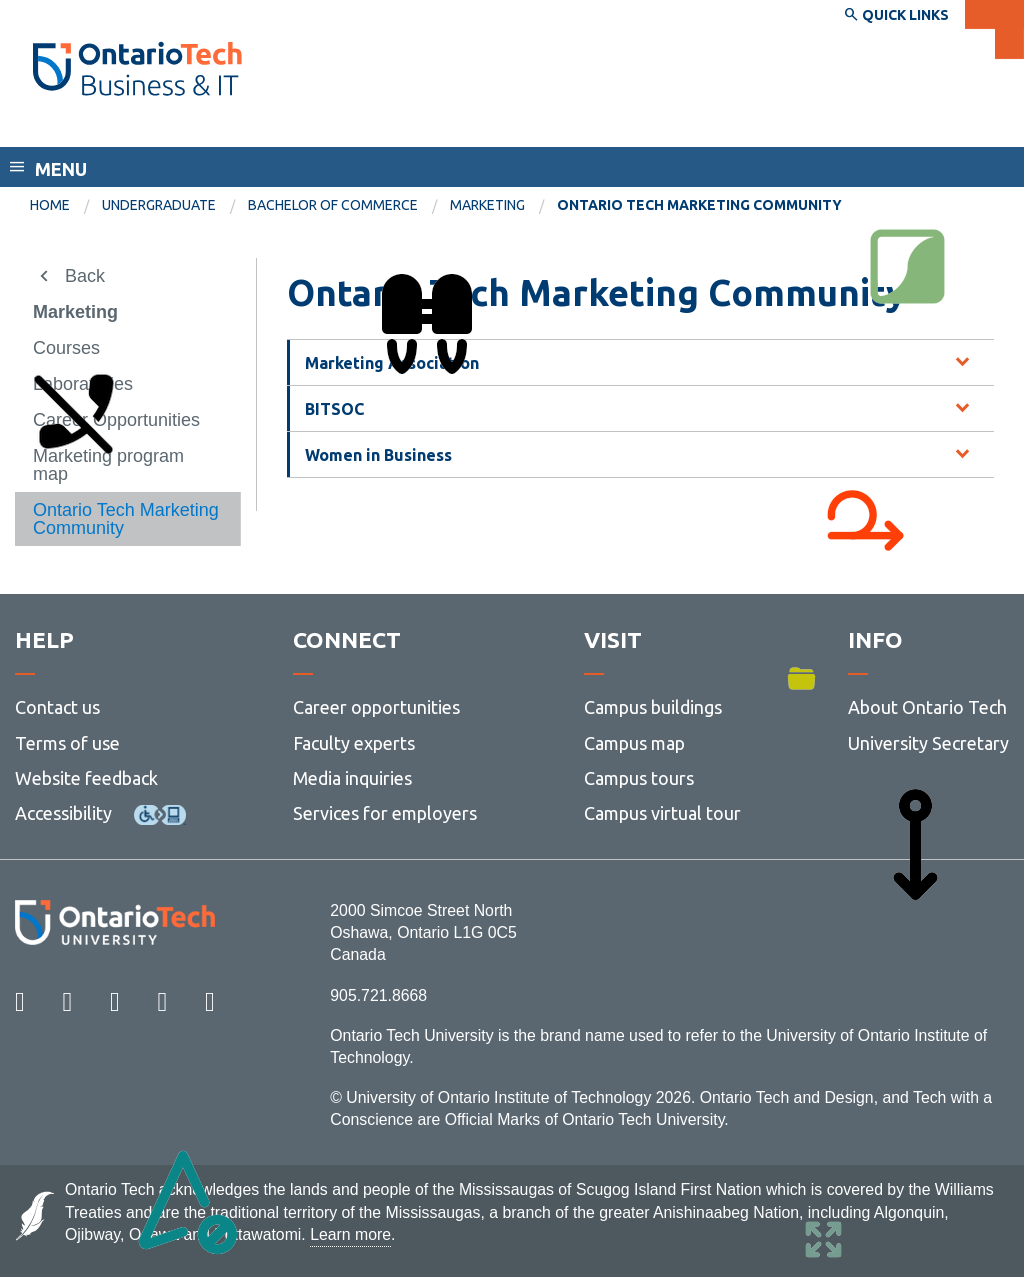 Image resolution: width=1024 pixels, height=1277 pixels. I want to click on open folder to view contents, so click(801, 678).